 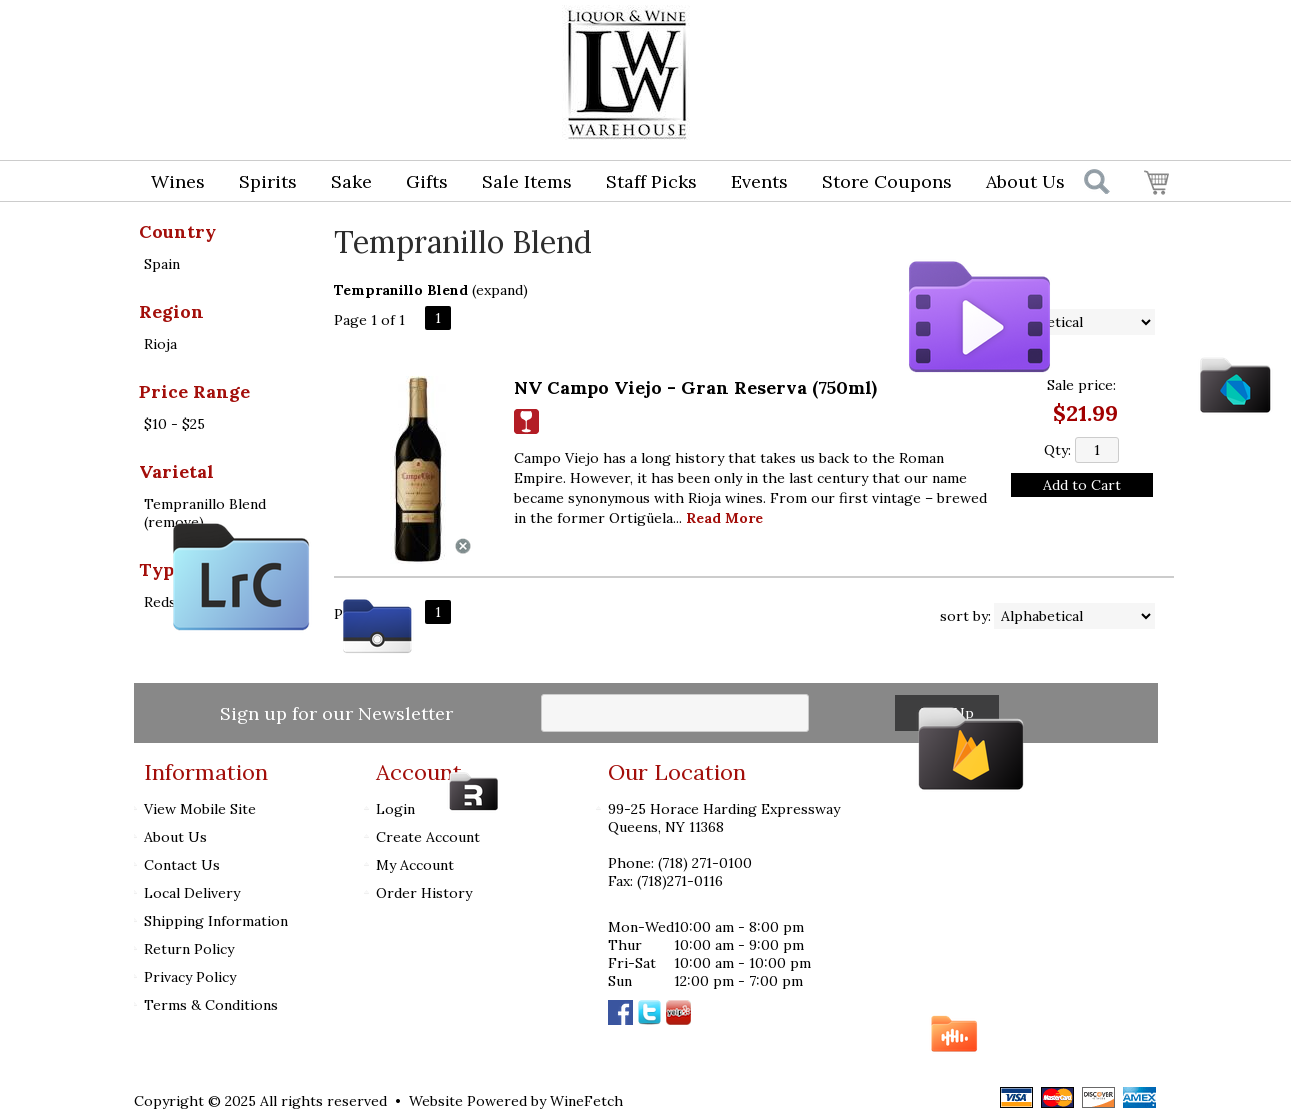 I want to click on indicates an unavailable or inaccessible item, so click(x=463, y=546).